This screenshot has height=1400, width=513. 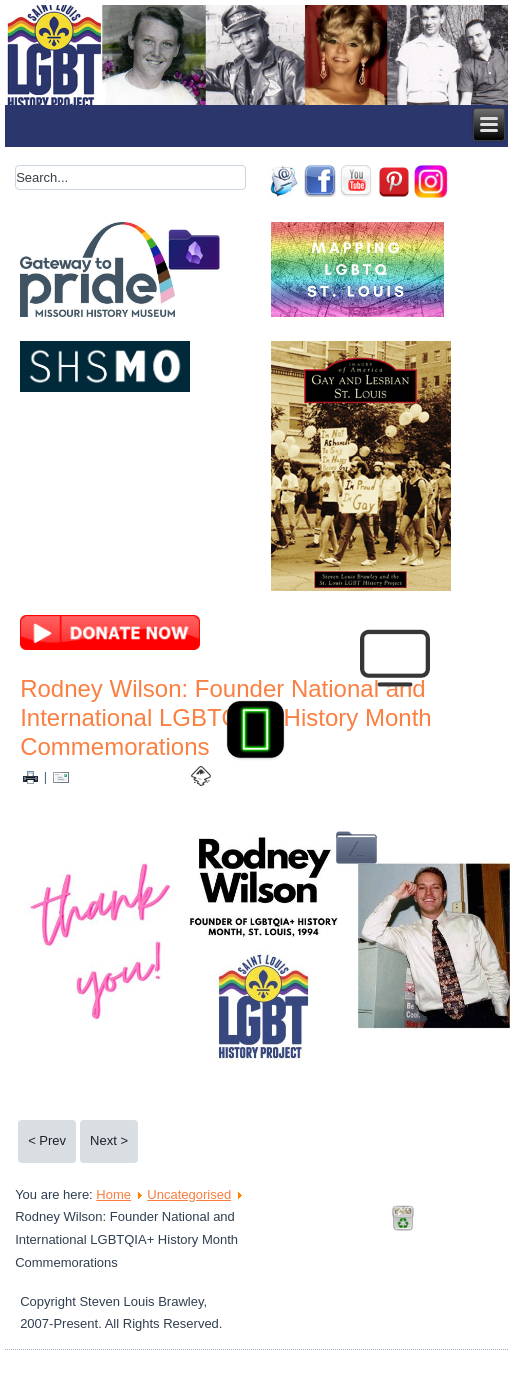 I want to click on open obsidian vault folder, so click(x=194, y=251).